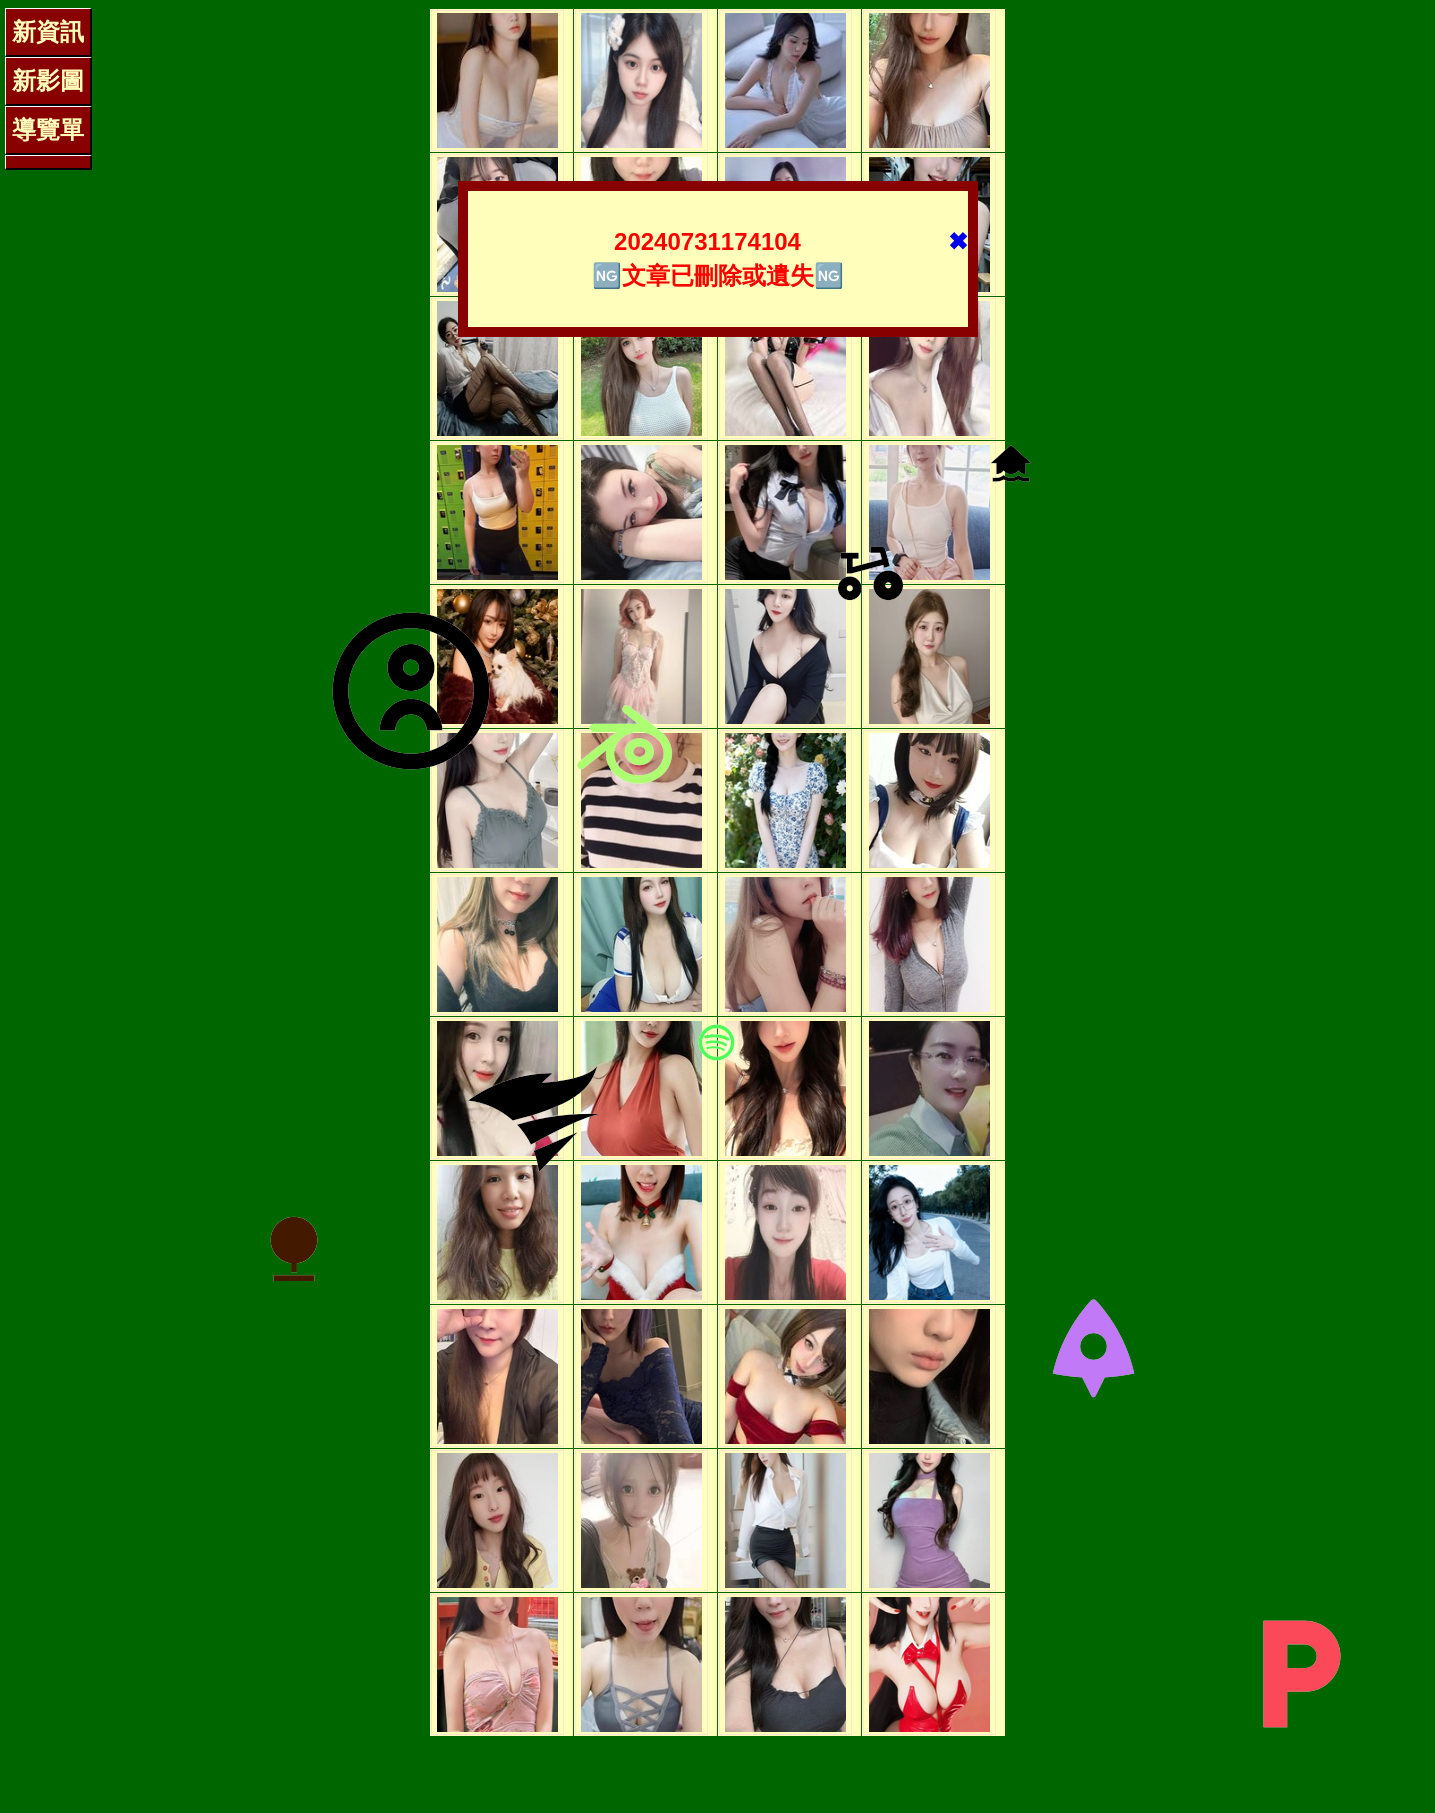  I want to click on launch or start an application, so click(1093, 1346).